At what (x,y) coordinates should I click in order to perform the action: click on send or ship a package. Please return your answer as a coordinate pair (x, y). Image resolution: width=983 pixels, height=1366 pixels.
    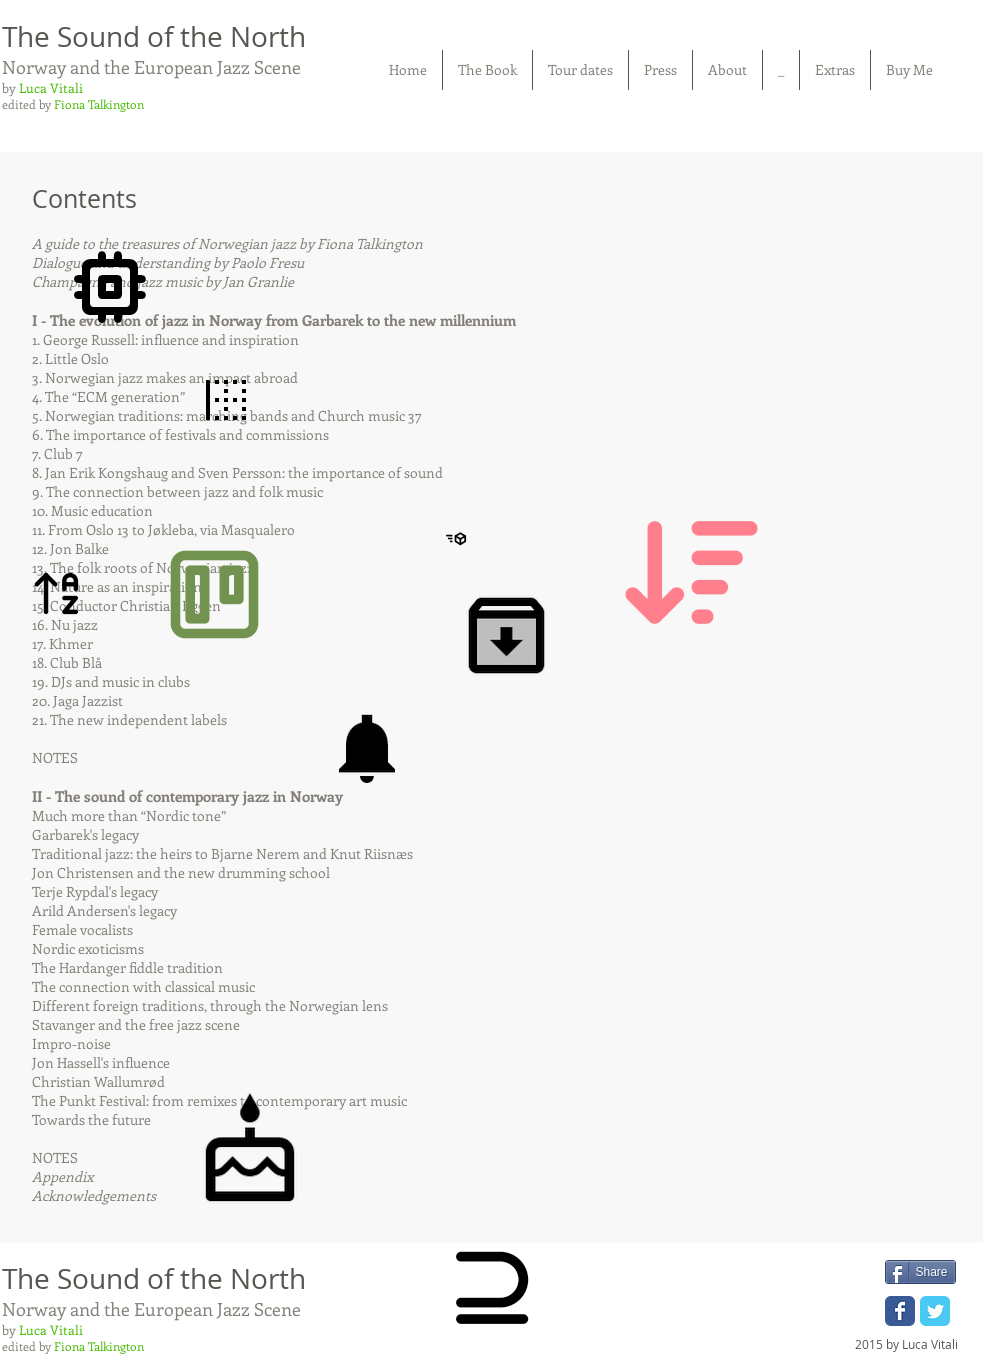
    Looking at the image, I should click on (456, 538).